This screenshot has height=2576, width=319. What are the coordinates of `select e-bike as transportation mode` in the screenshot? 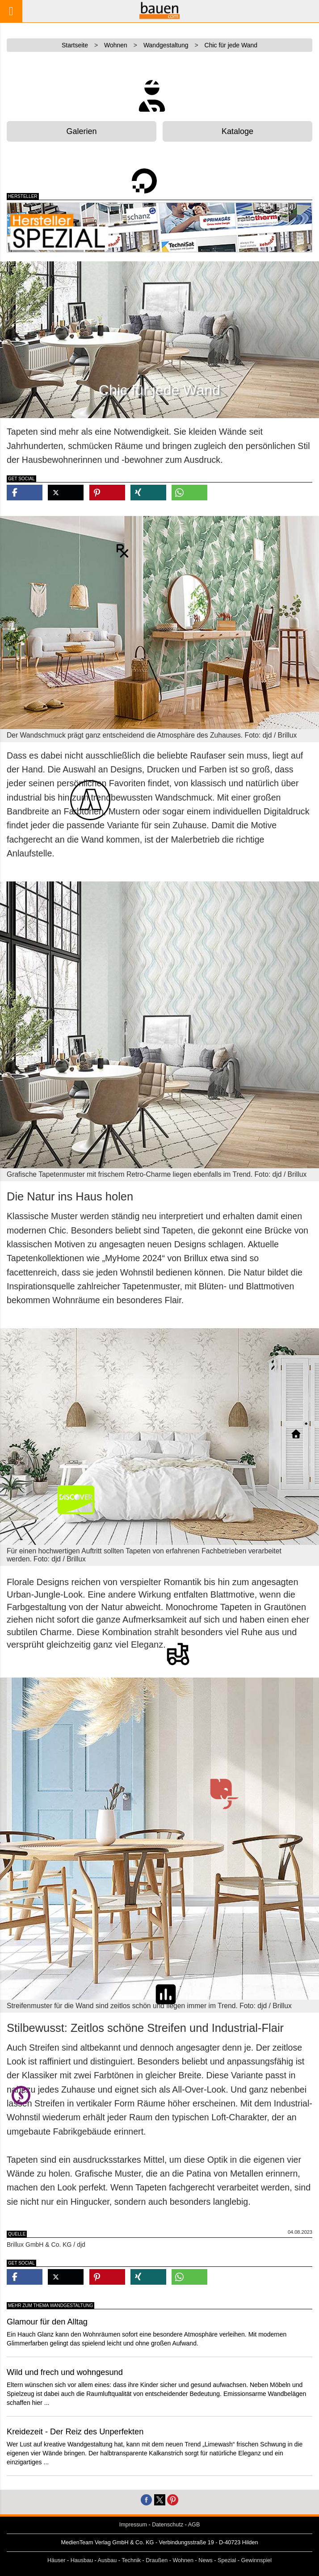 It's located at (177, 1654).